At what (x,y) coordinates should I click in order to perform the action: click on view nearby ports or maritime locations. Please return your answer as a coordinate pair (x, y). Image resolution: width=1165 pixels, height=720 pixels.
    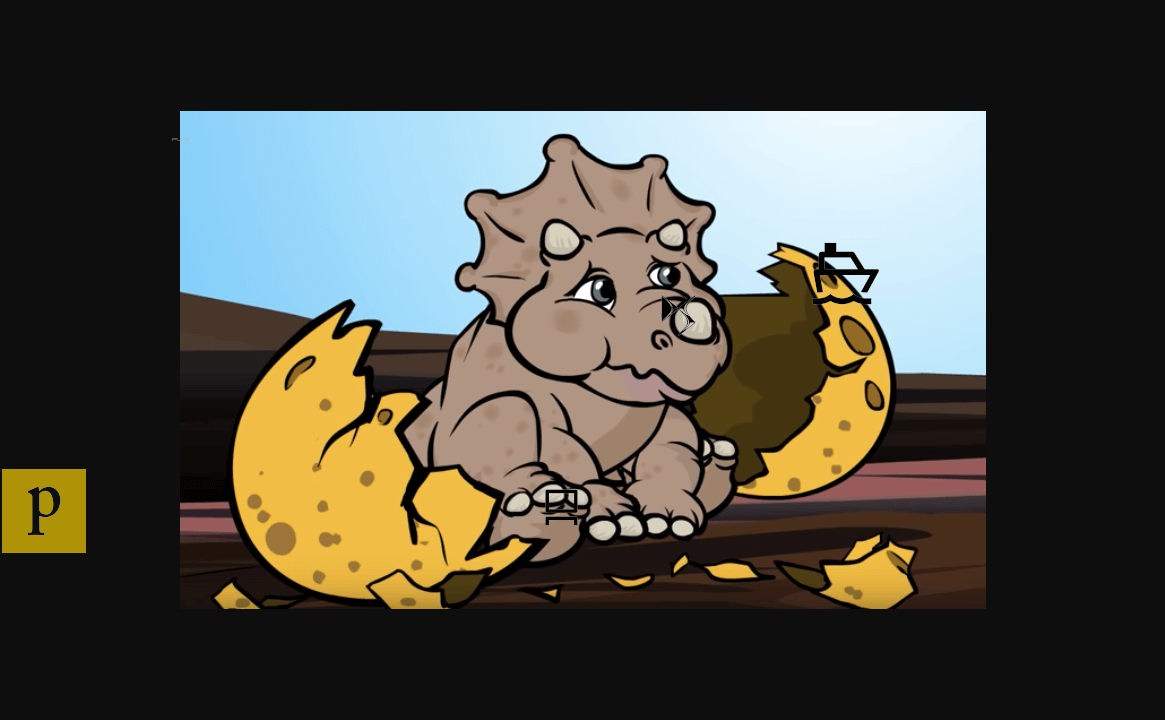
    Looking at the image, I should click on (845, 275).